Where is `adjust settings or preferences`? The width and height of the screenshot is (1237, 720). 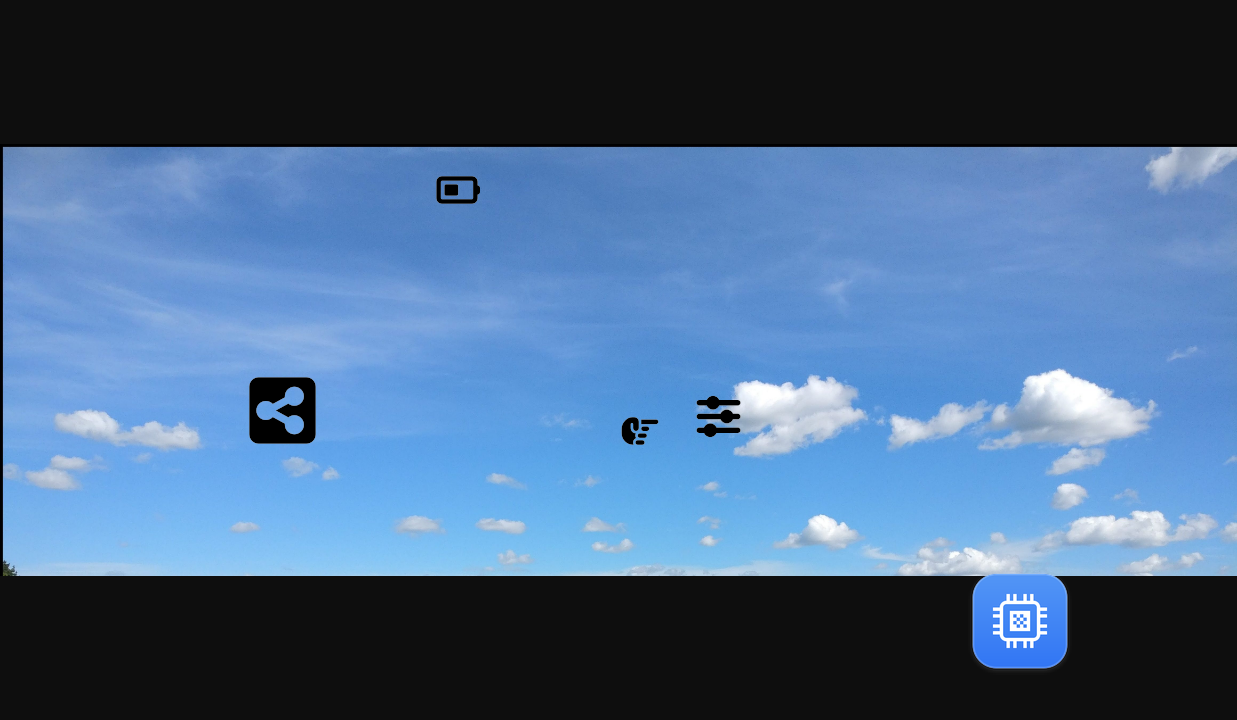 adjust settings or preferences is located at coordinates (718, 416).